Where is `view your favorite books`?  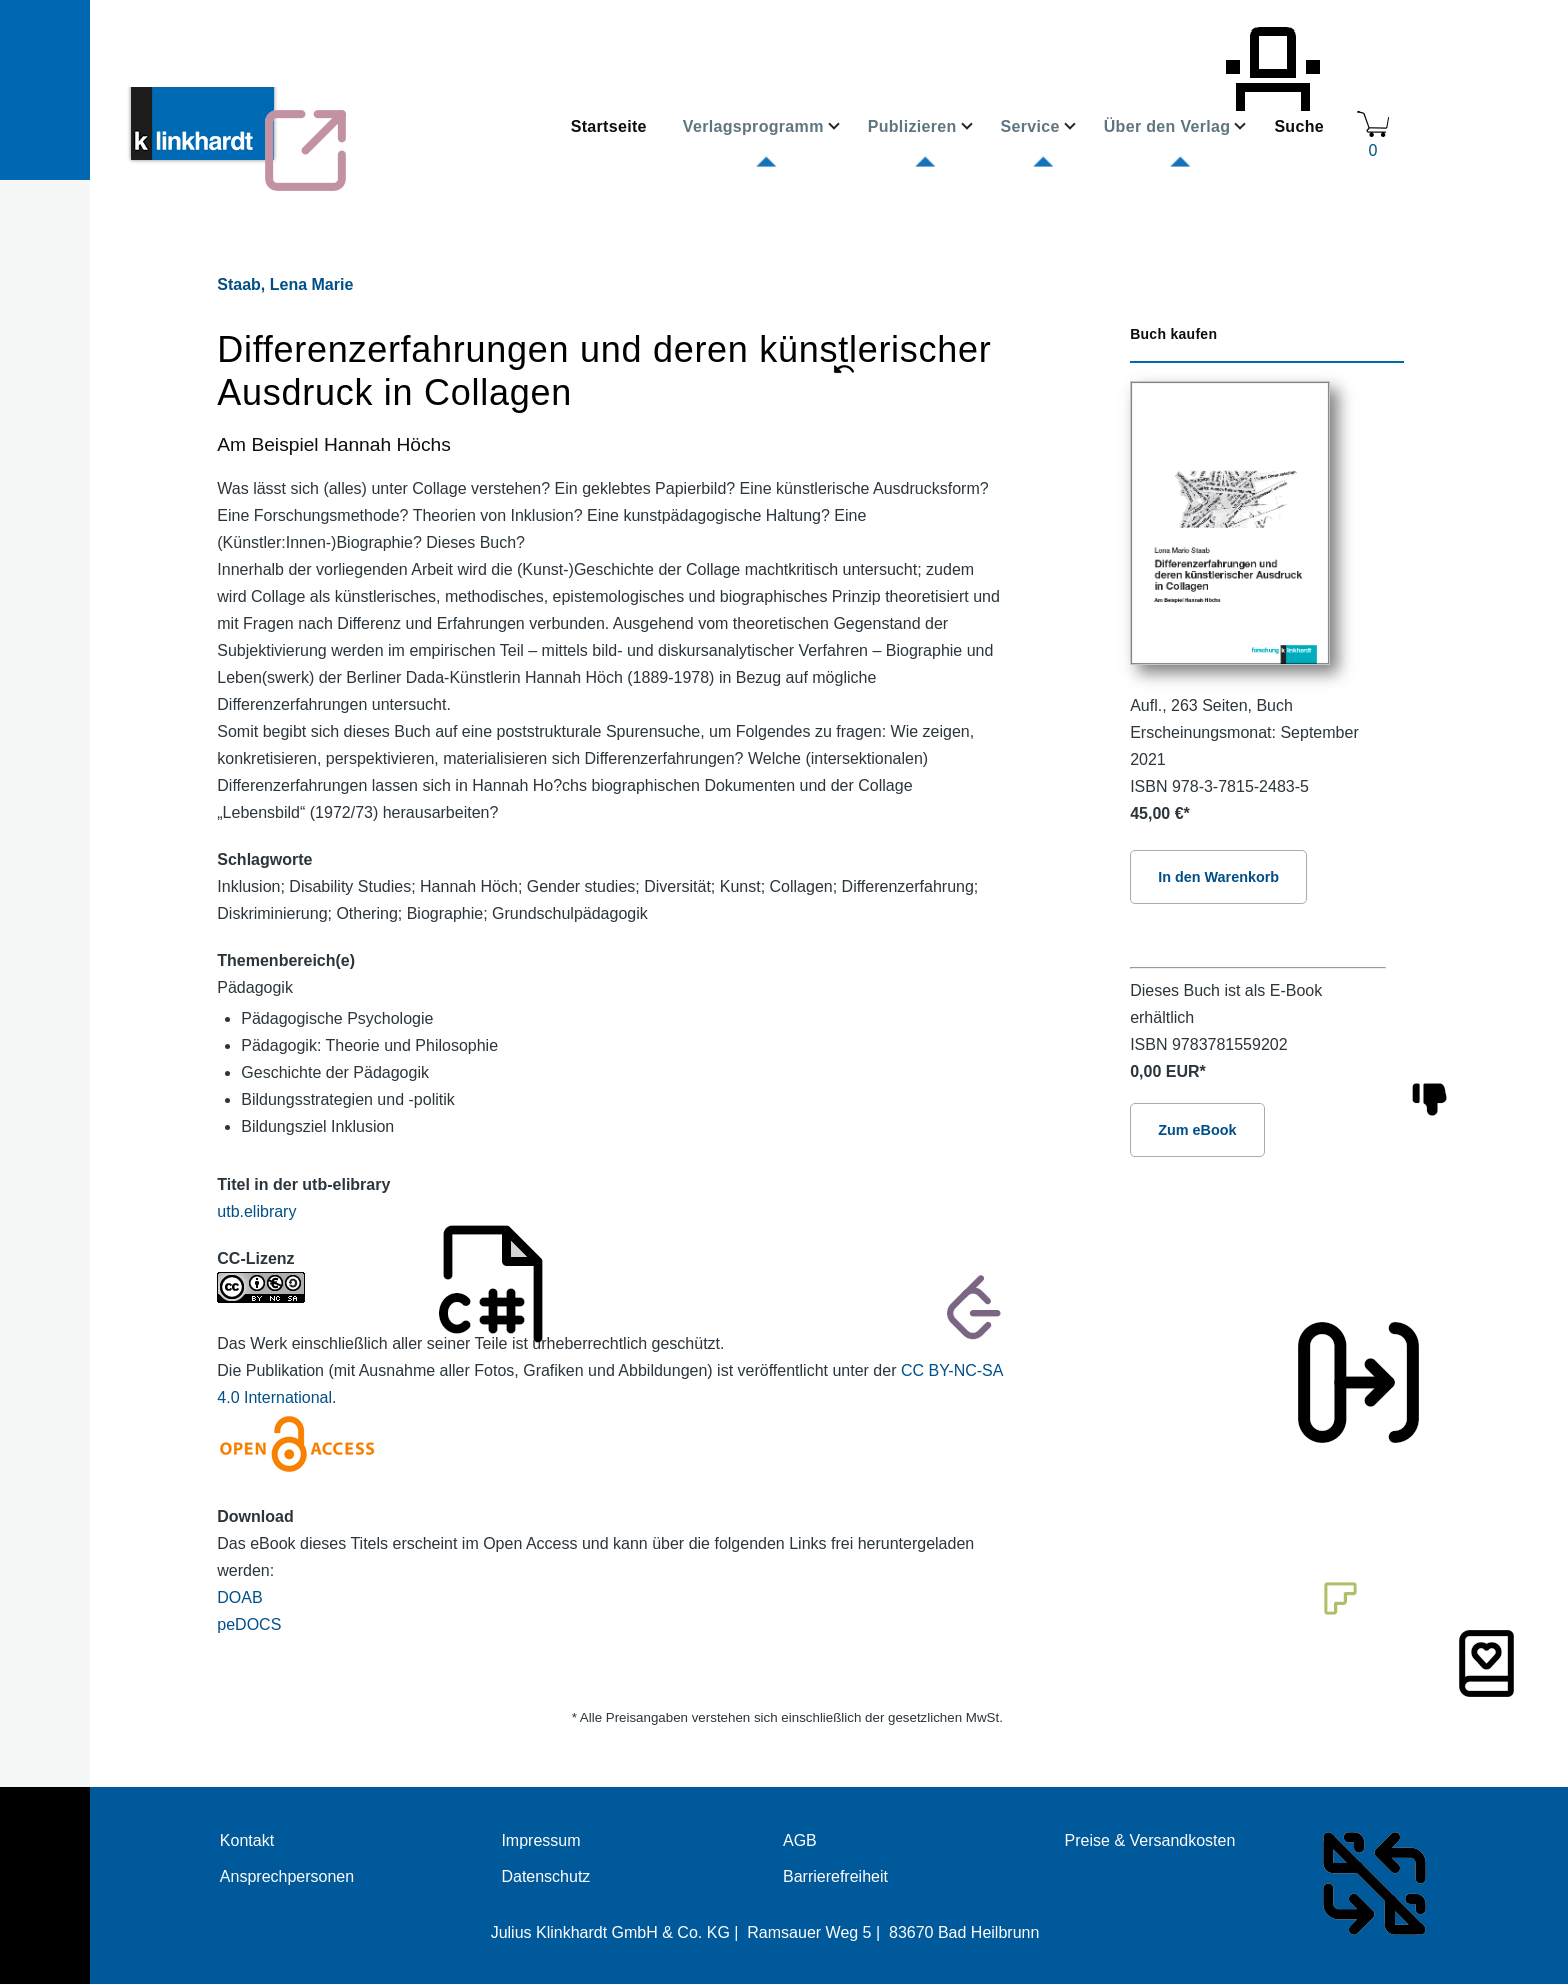 view your favorite books is located at coordinates (1486, 1663).